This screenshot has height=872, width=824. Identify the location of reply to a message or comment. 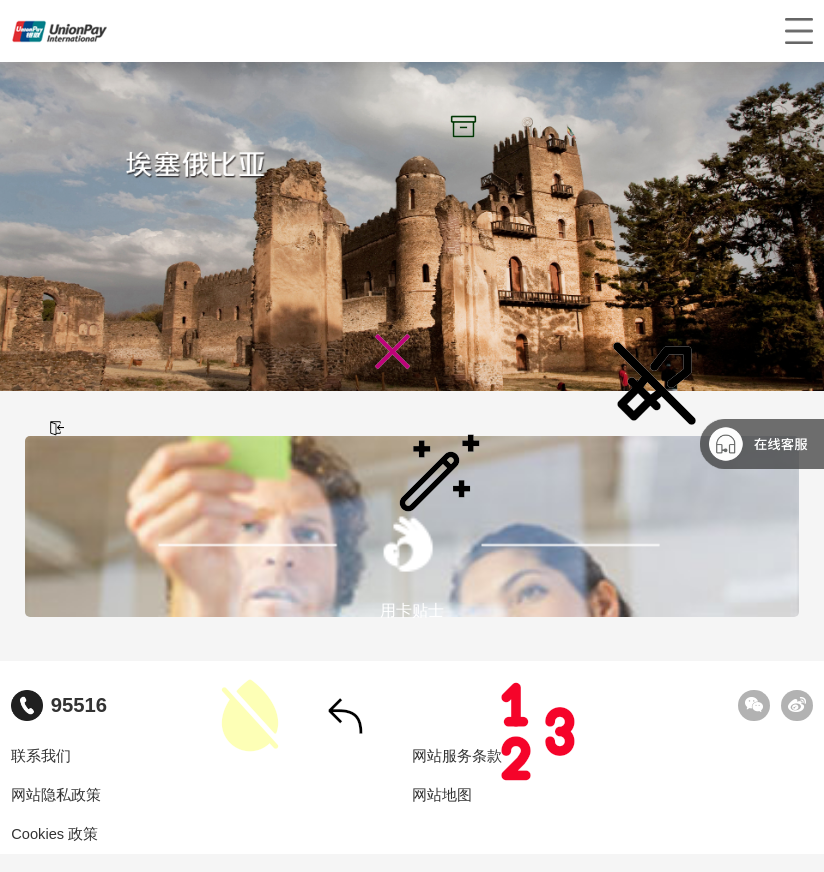
(345, 715).